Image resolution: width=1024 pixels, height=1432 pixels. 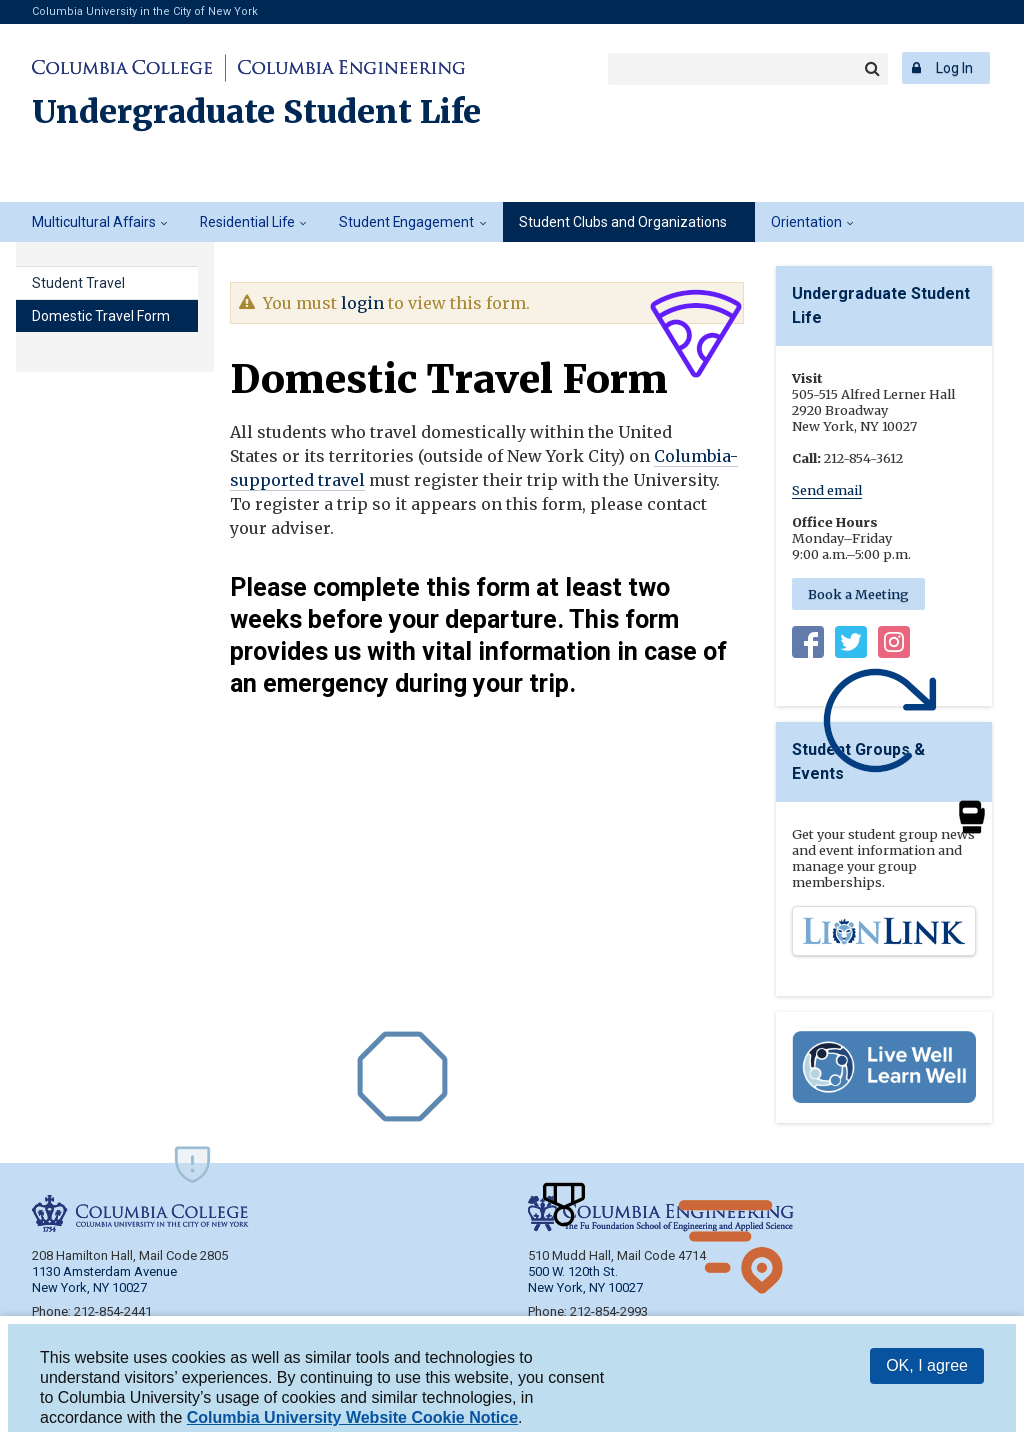 I want to click on access martial arts or combat sports content, so click(x=972, y=817).